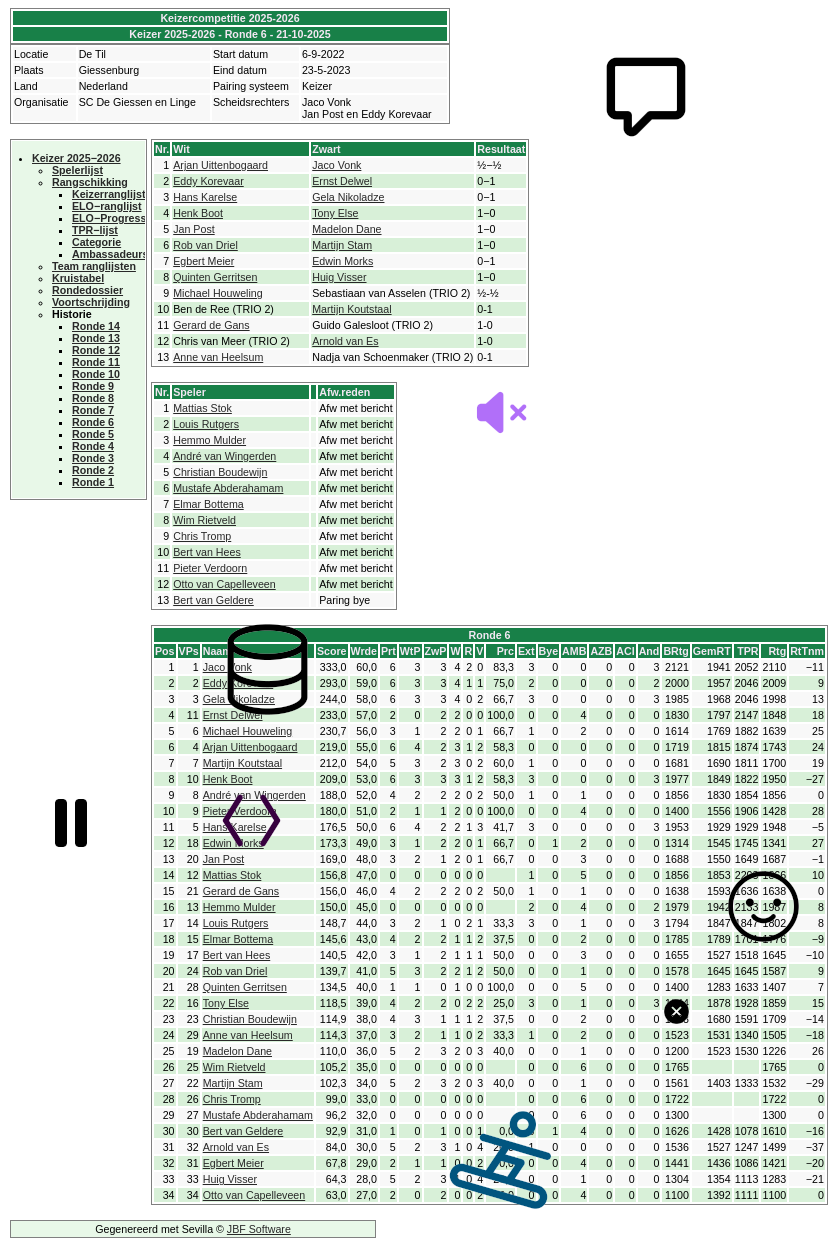  I want to click on access database storage, so click(267, 669).